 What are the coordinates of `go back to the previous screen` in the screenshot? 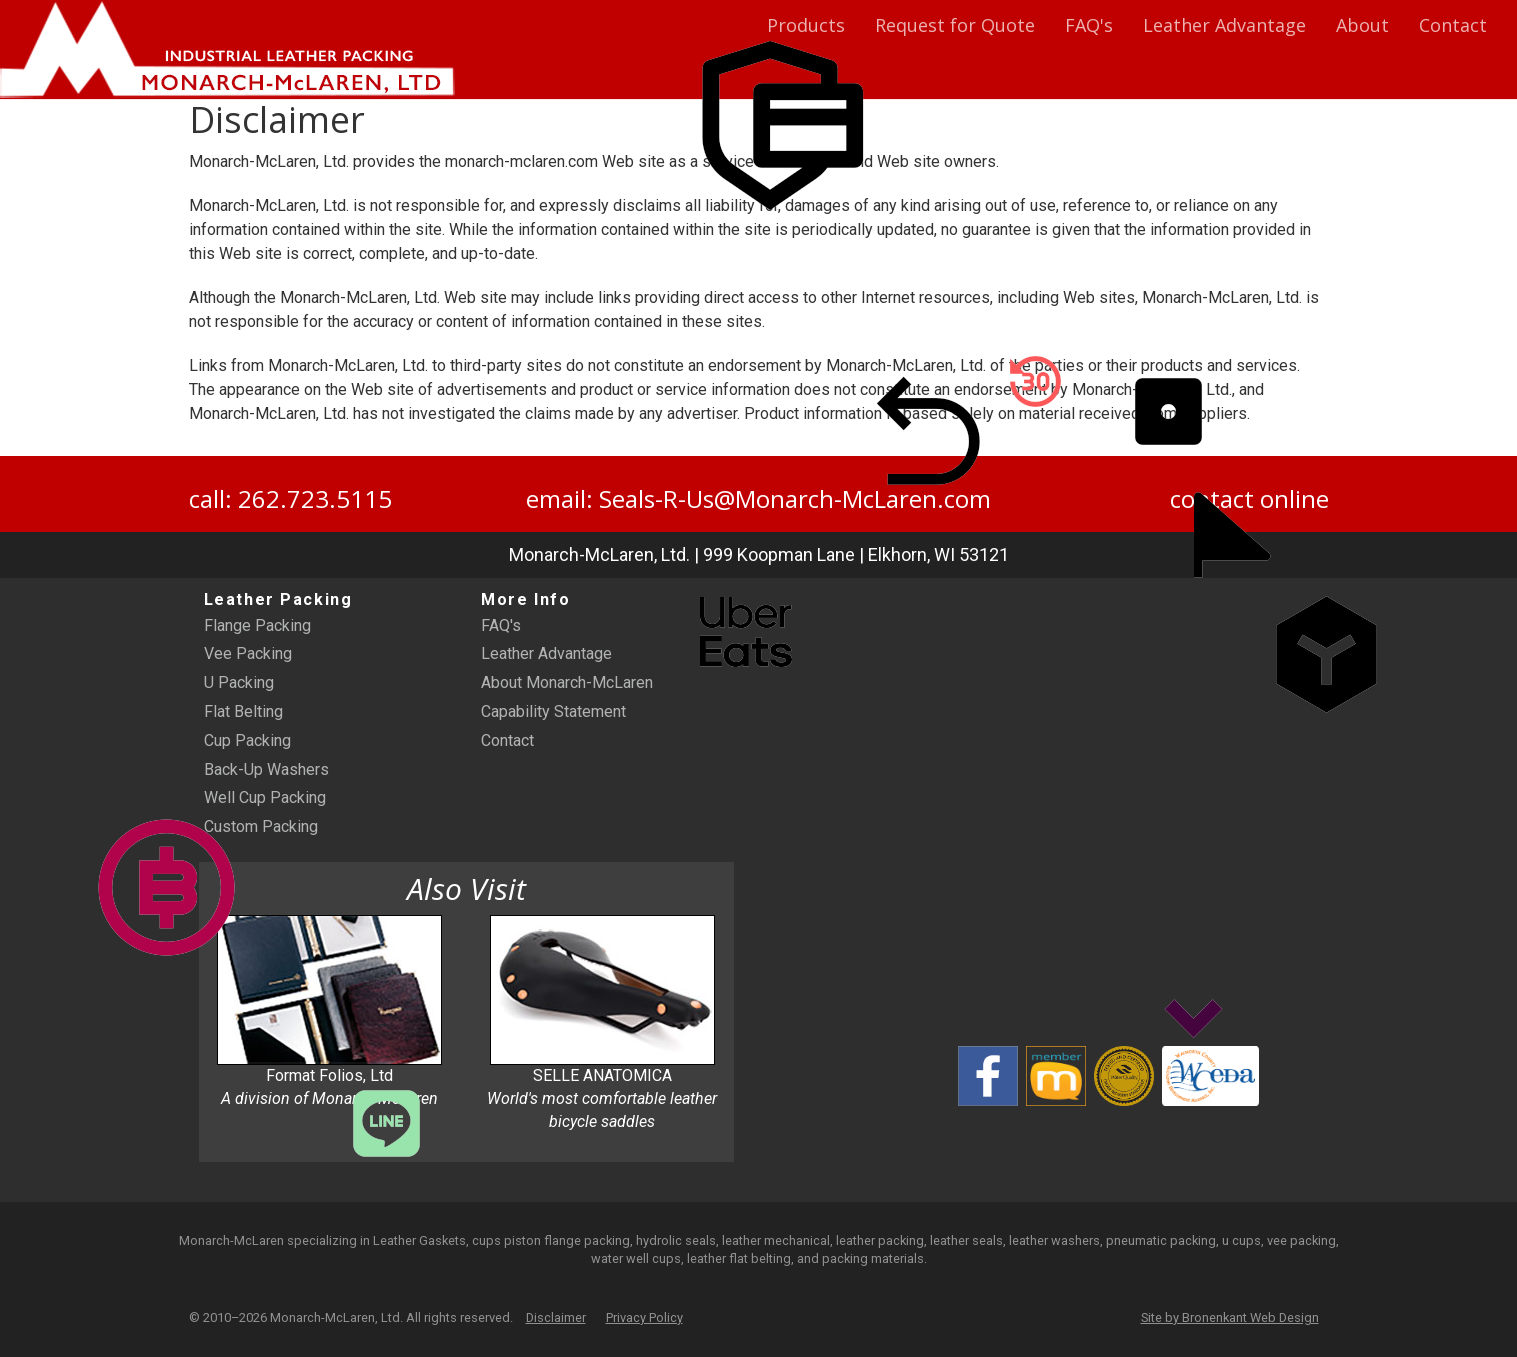 It's located at (931, 436).